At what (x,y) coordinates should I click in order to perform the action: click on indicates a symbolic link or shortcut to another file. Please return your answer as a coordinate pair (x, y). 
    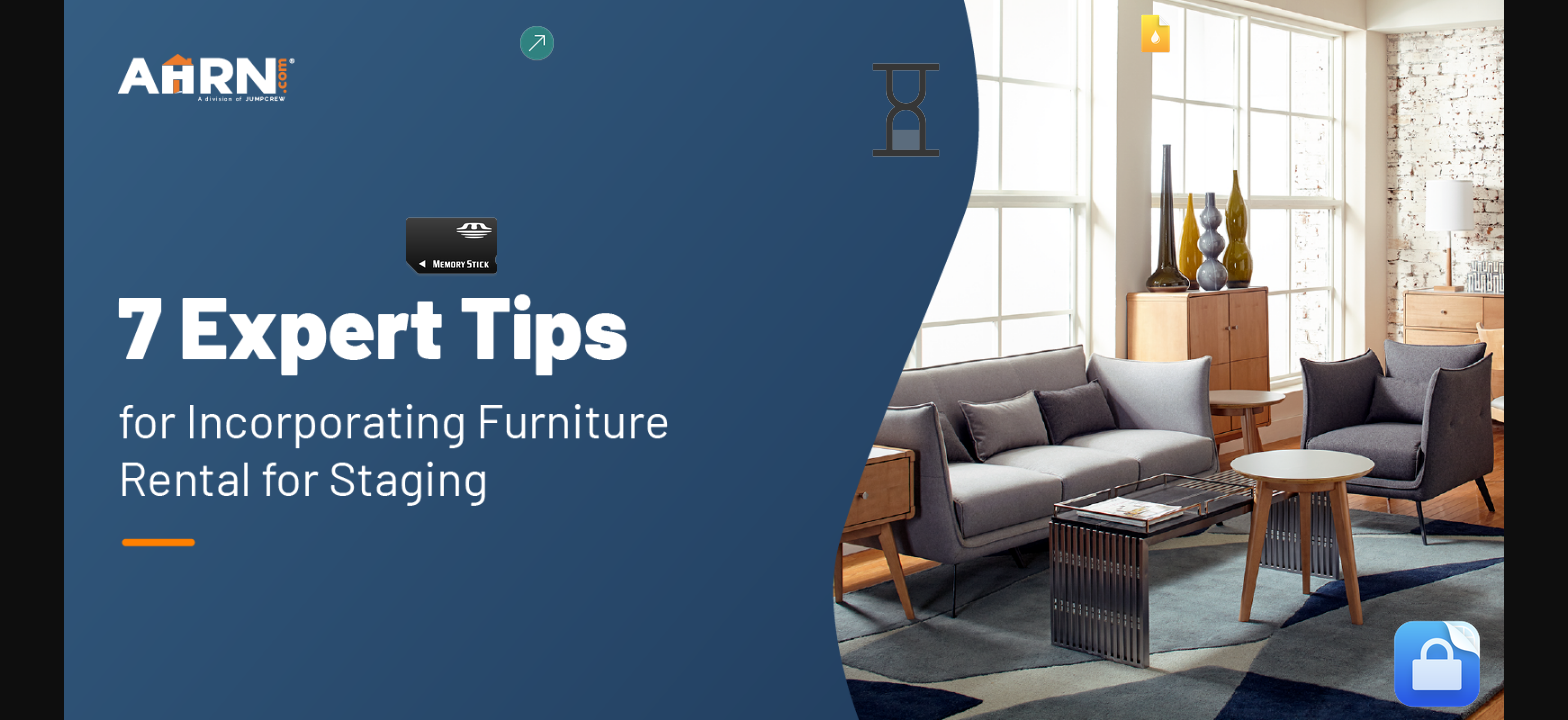
    Looking at the image, I should click on (537, 43).